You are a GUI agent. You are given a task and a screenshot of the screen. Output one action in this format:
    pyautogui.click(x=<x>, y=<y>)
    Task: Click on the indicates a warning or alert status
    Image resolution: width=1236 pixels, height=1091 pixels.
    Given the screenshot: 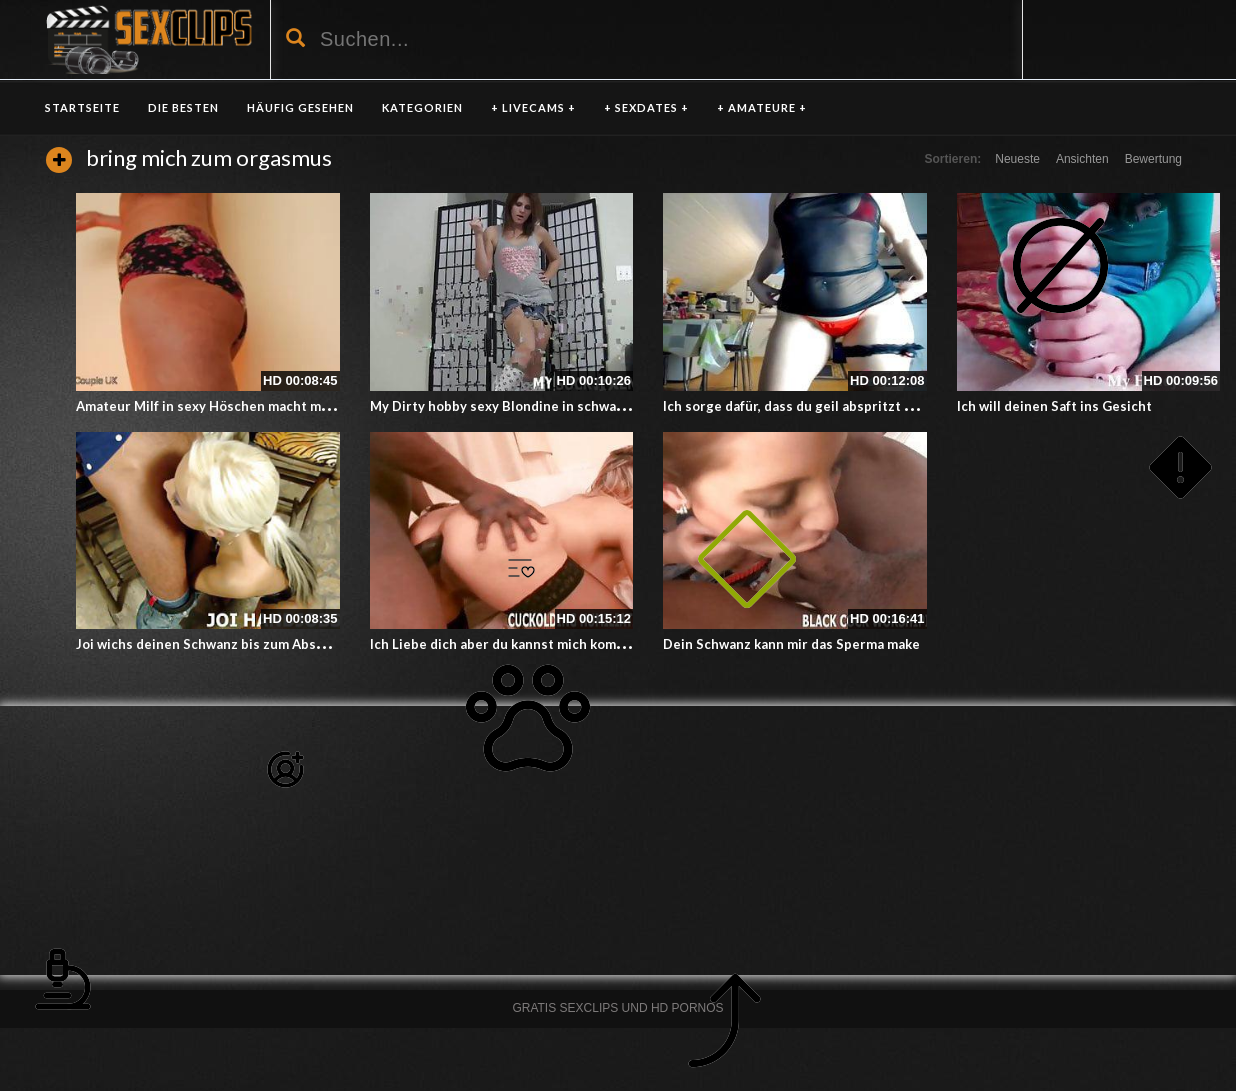 What is the action you would take?
    pyautogui.click(x=1180, y=467)
    